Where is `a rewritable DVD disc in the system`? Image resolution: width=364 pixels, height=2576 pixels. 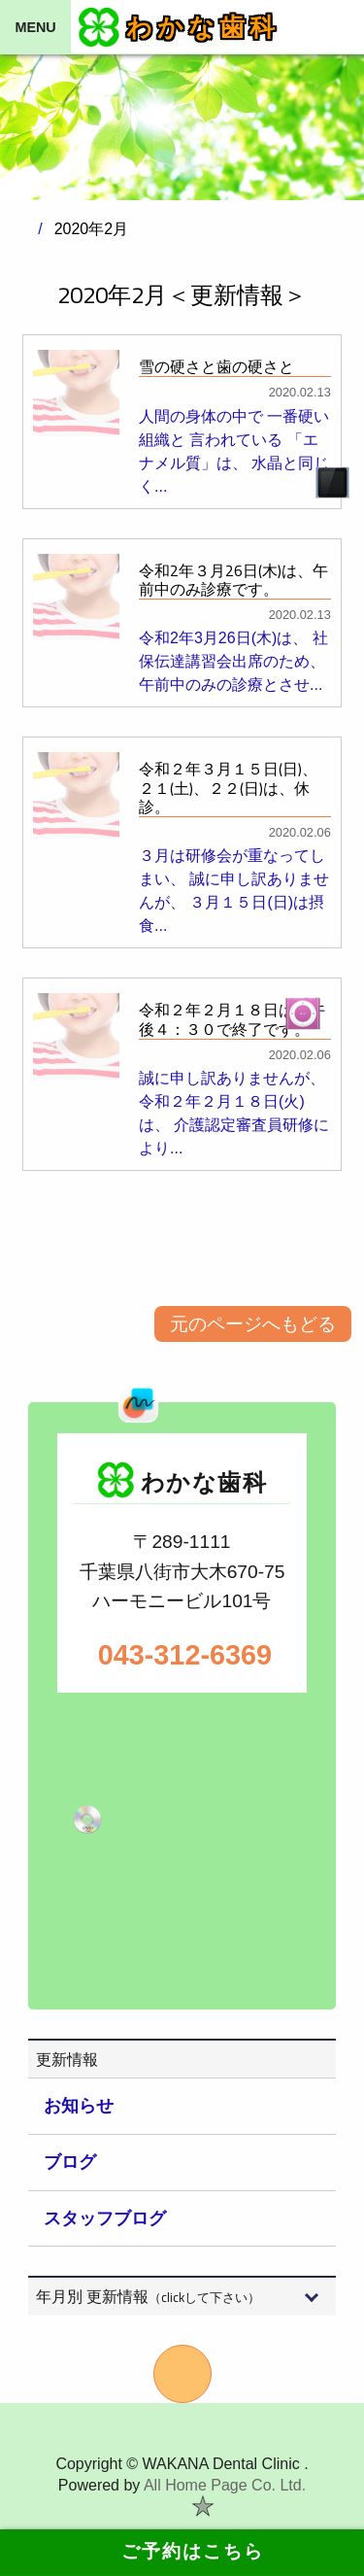 a rewritable DVD disc in the system is located at coordinates (87, 1820).